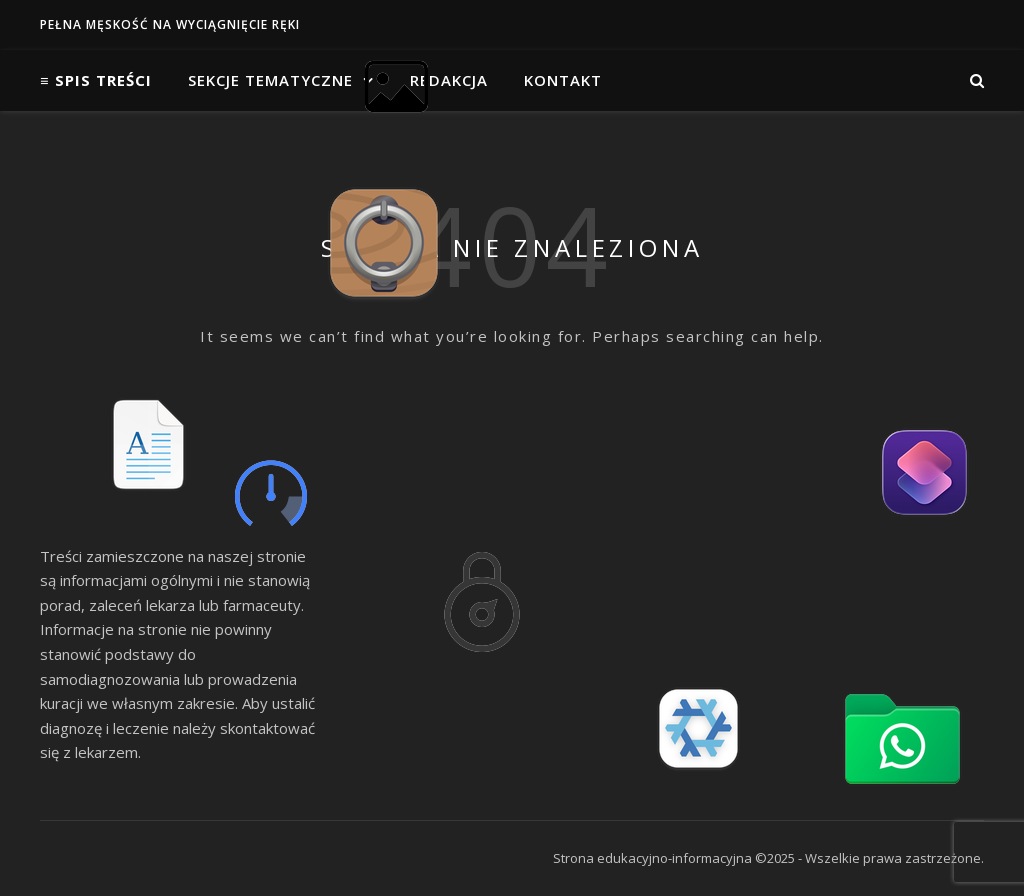 Image resolution: width=1024 pixels, height=896 pixels. Describe the element at coordinates (384, 243) in the screenshot. I see `open DoorKnocker app` at that location.